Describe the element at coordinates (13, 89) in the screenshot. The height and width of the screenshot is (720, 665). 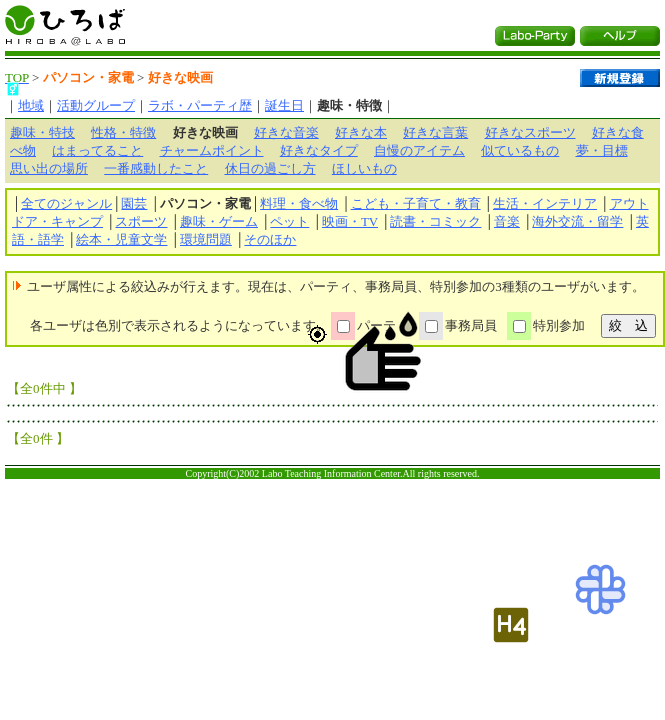
I see `indicates intersex gender identity option` at that location.